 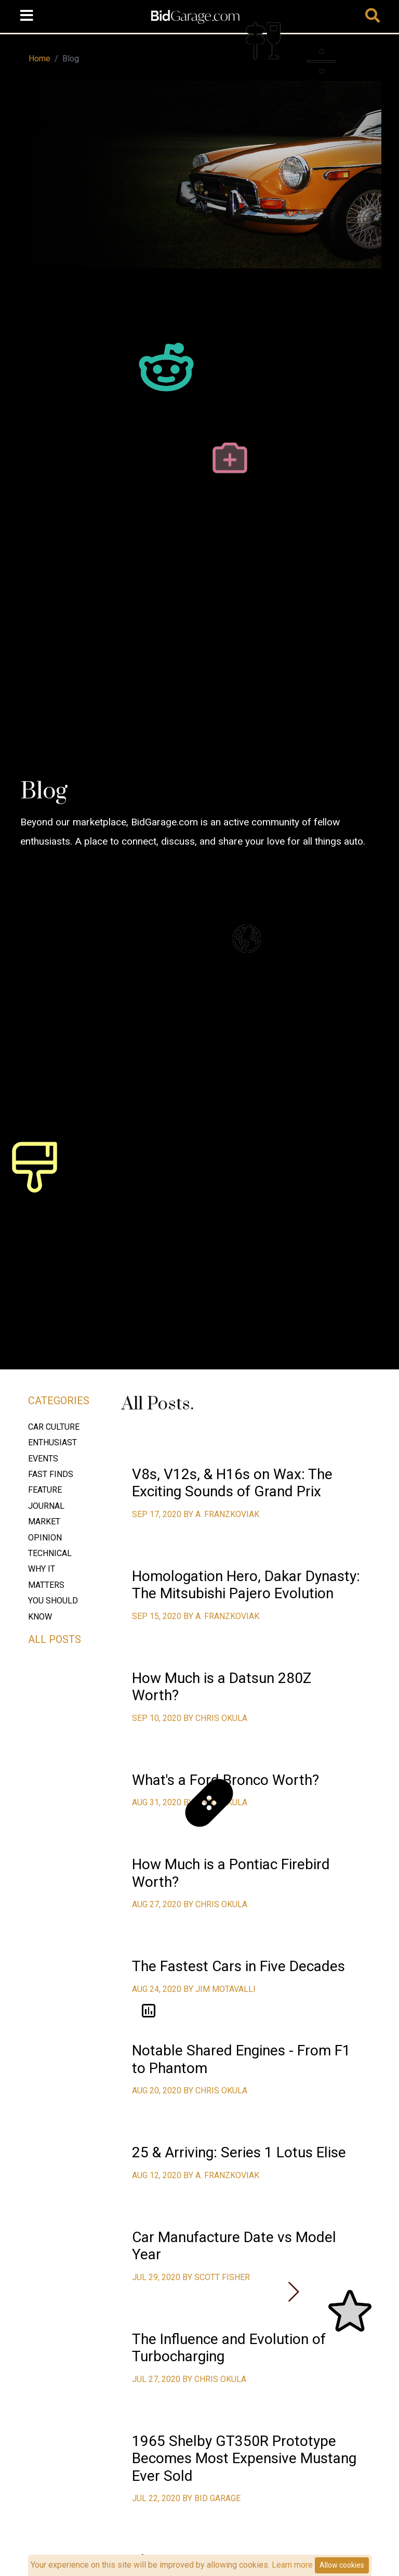 What do you see at coordinates (230, 458) in the screenshot?
I see `add a new photo` at bounding box center [230, 458].